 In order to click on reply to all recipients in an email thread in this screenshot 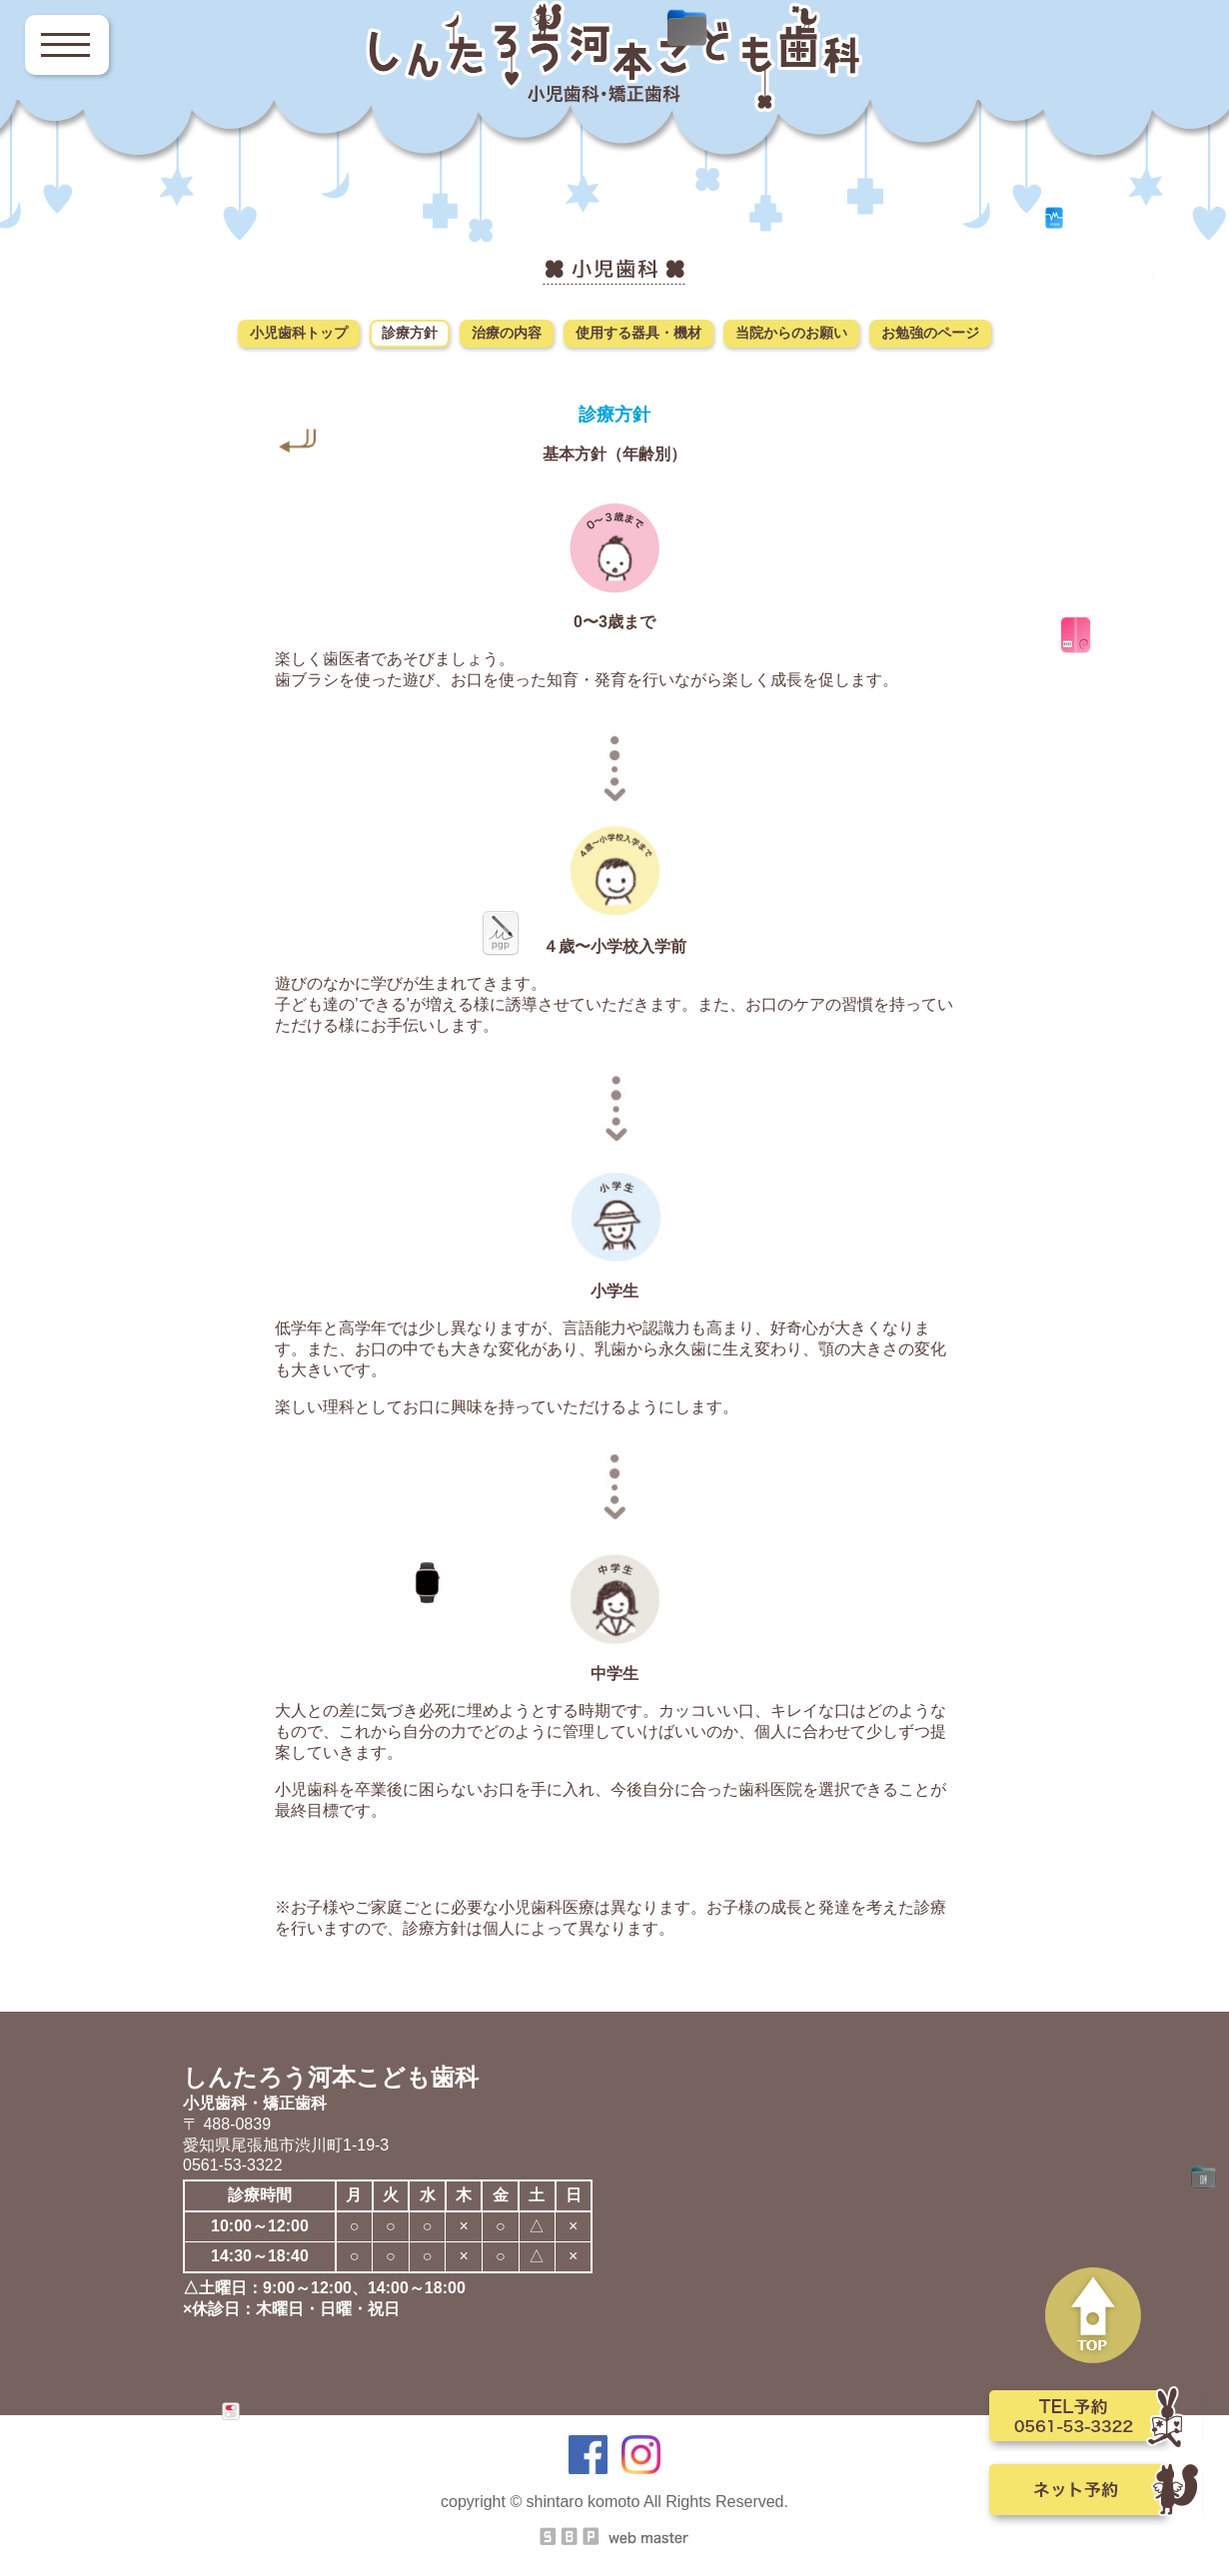, I will do `click(297, 438)`.